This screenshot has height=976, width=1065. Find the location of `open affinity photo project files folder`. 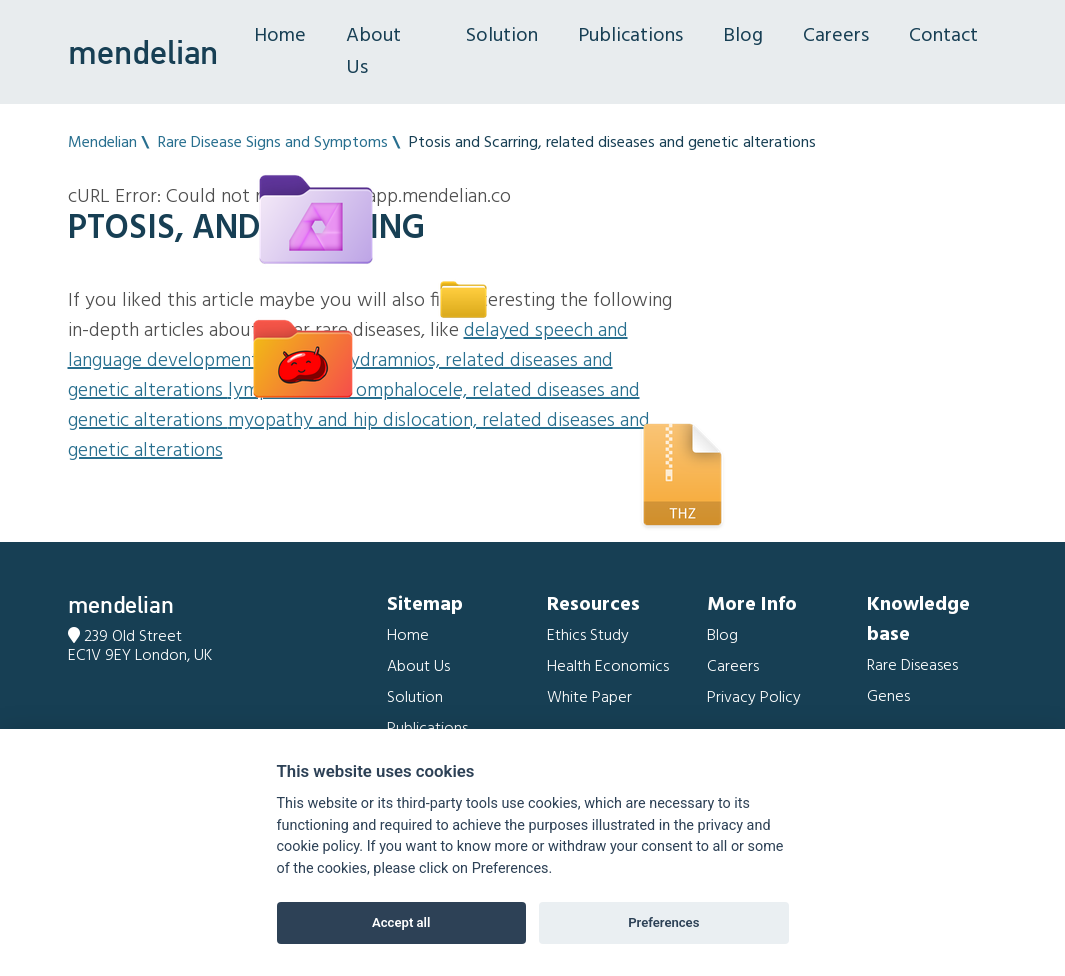

open affinity photo project files folder is located at coordinates (315, 222).